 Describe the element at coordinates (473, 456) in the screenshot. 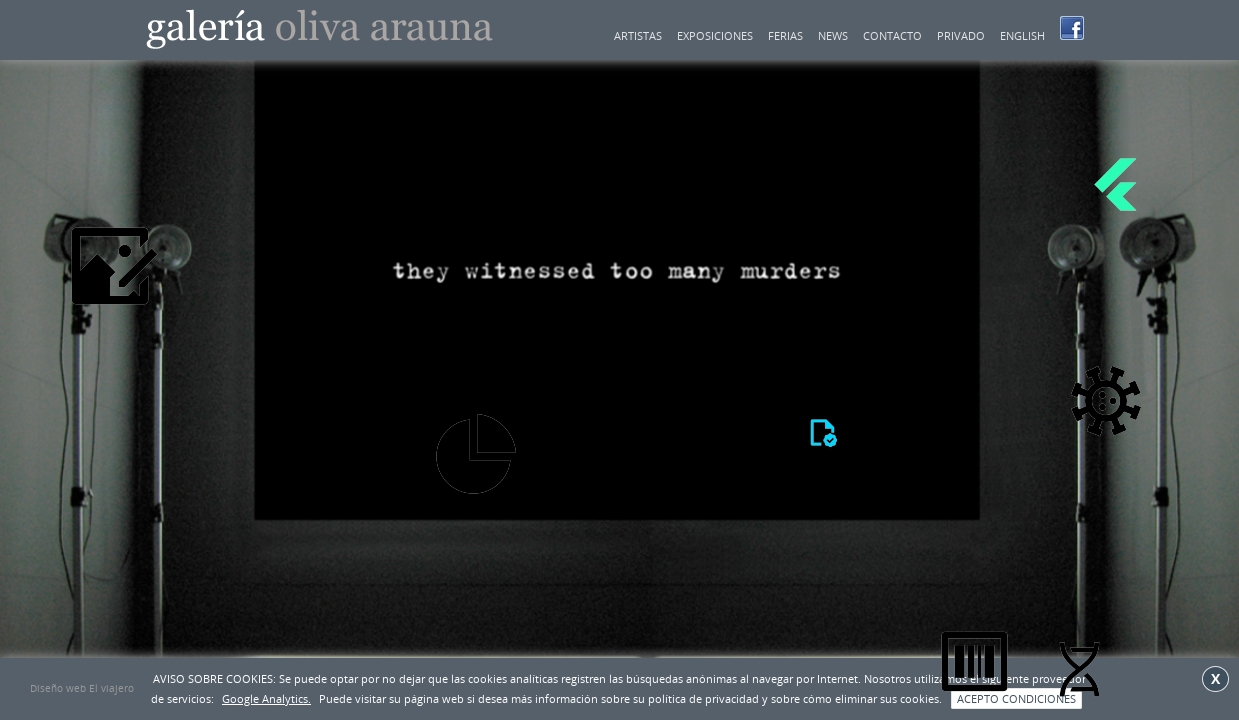

I see `view analytics or statistics breakdown` at that location.